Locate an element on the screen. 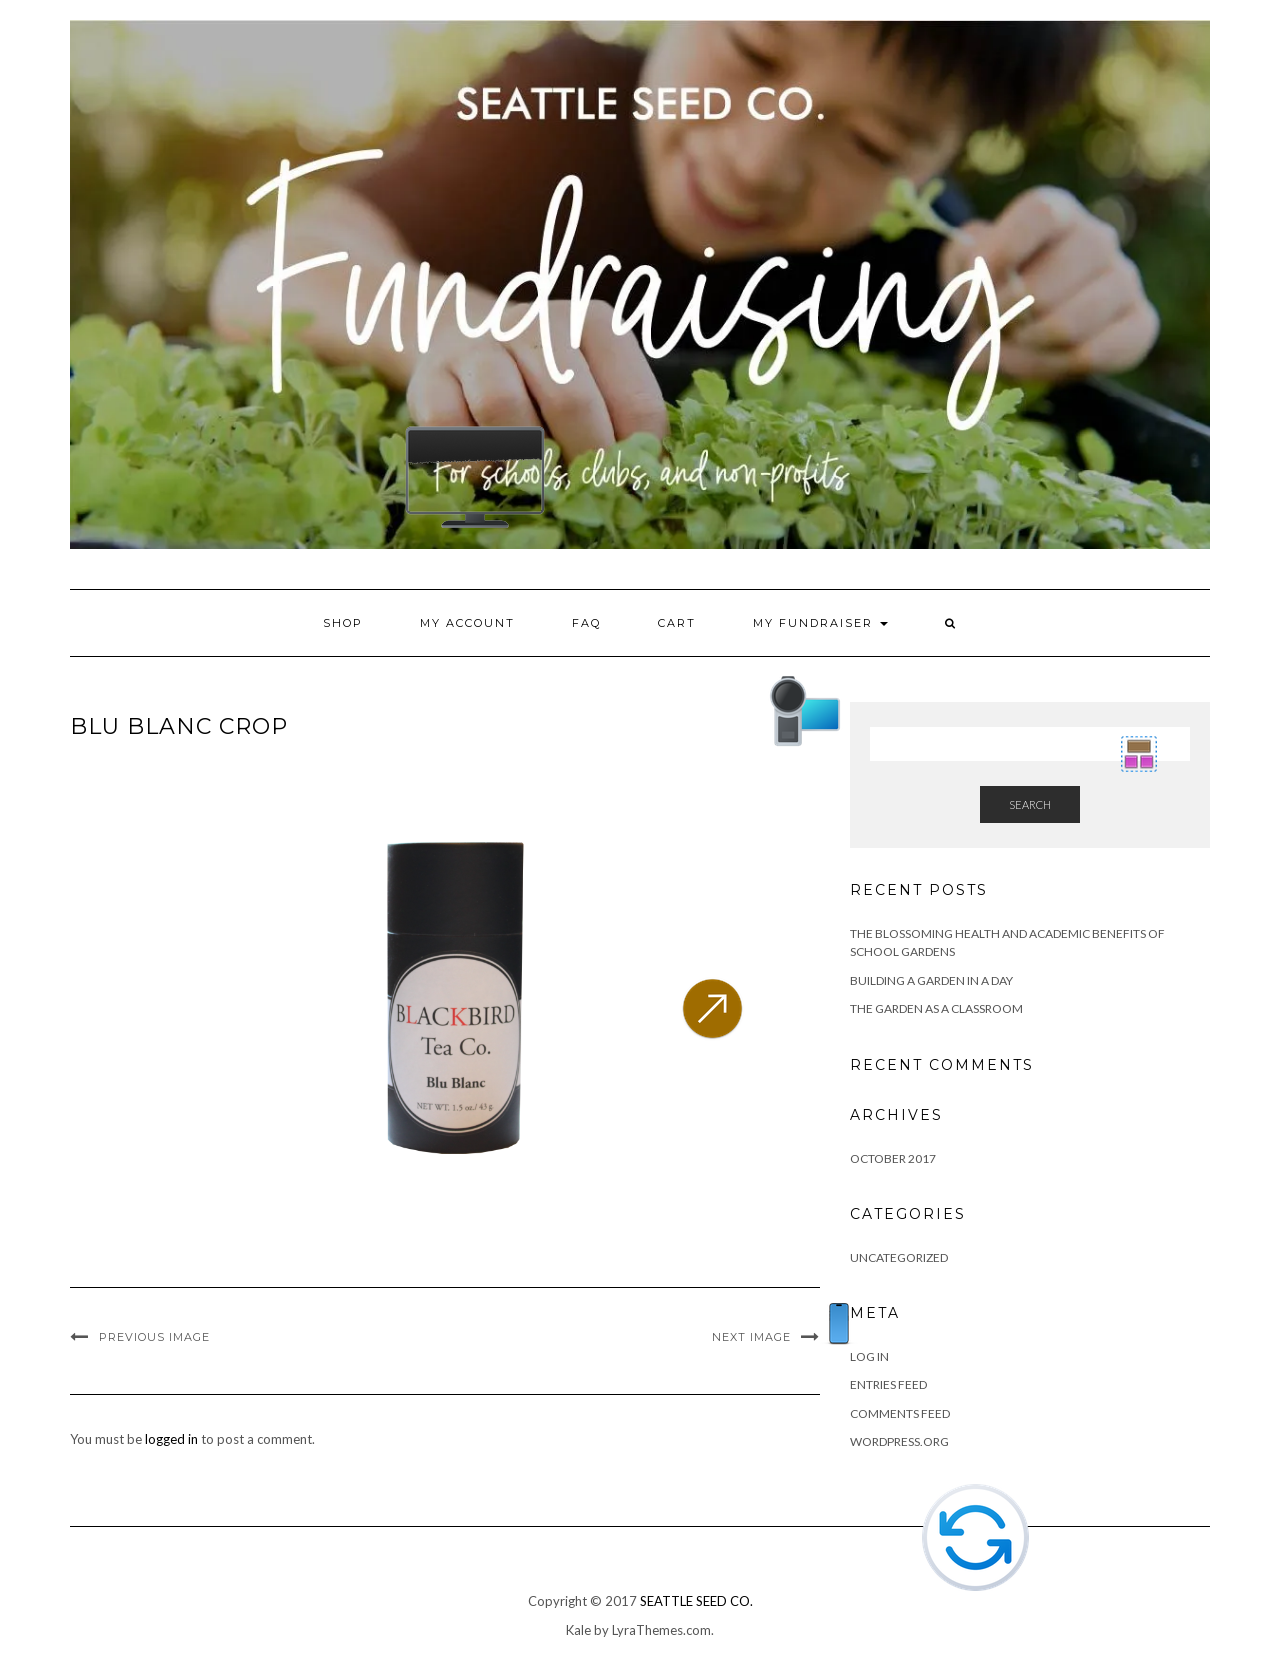 The height and width of the screenshot is (1662, 1280). select all items in the current view is located at coordinates (1139, 754).